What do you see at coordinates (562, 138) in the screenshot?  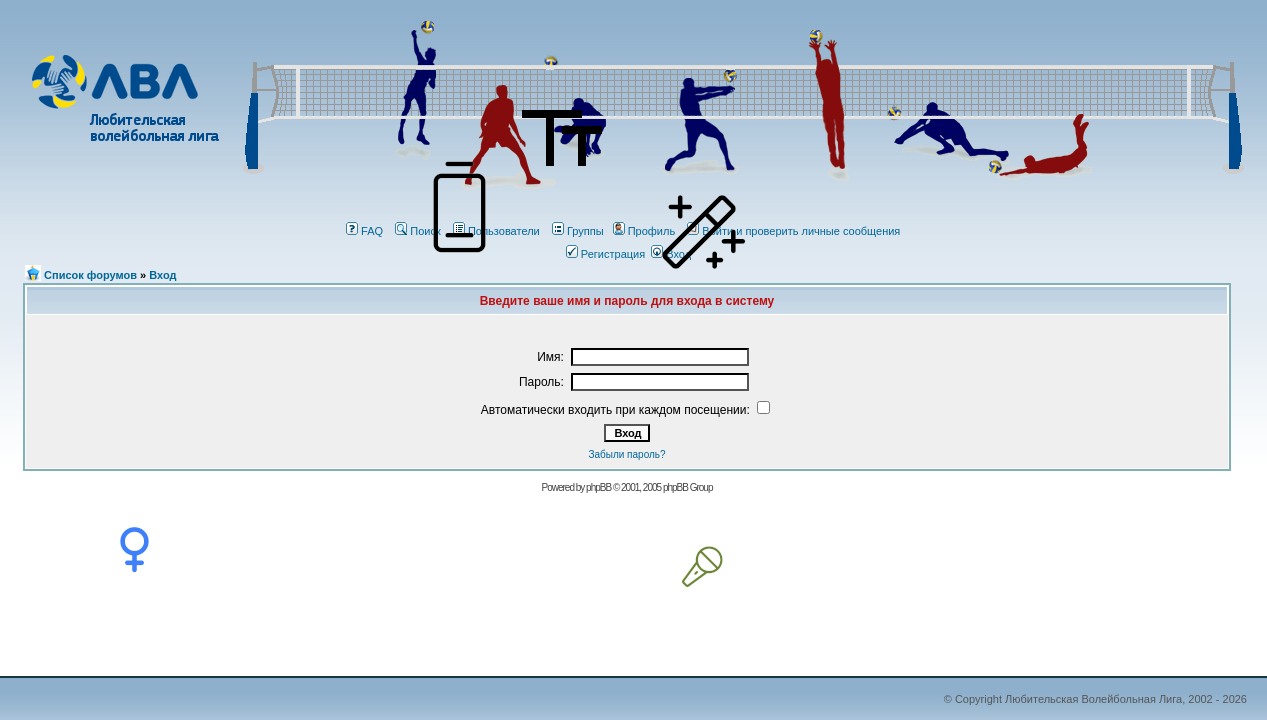 I see `adjust text size settings` at bounding box center [562, 138].